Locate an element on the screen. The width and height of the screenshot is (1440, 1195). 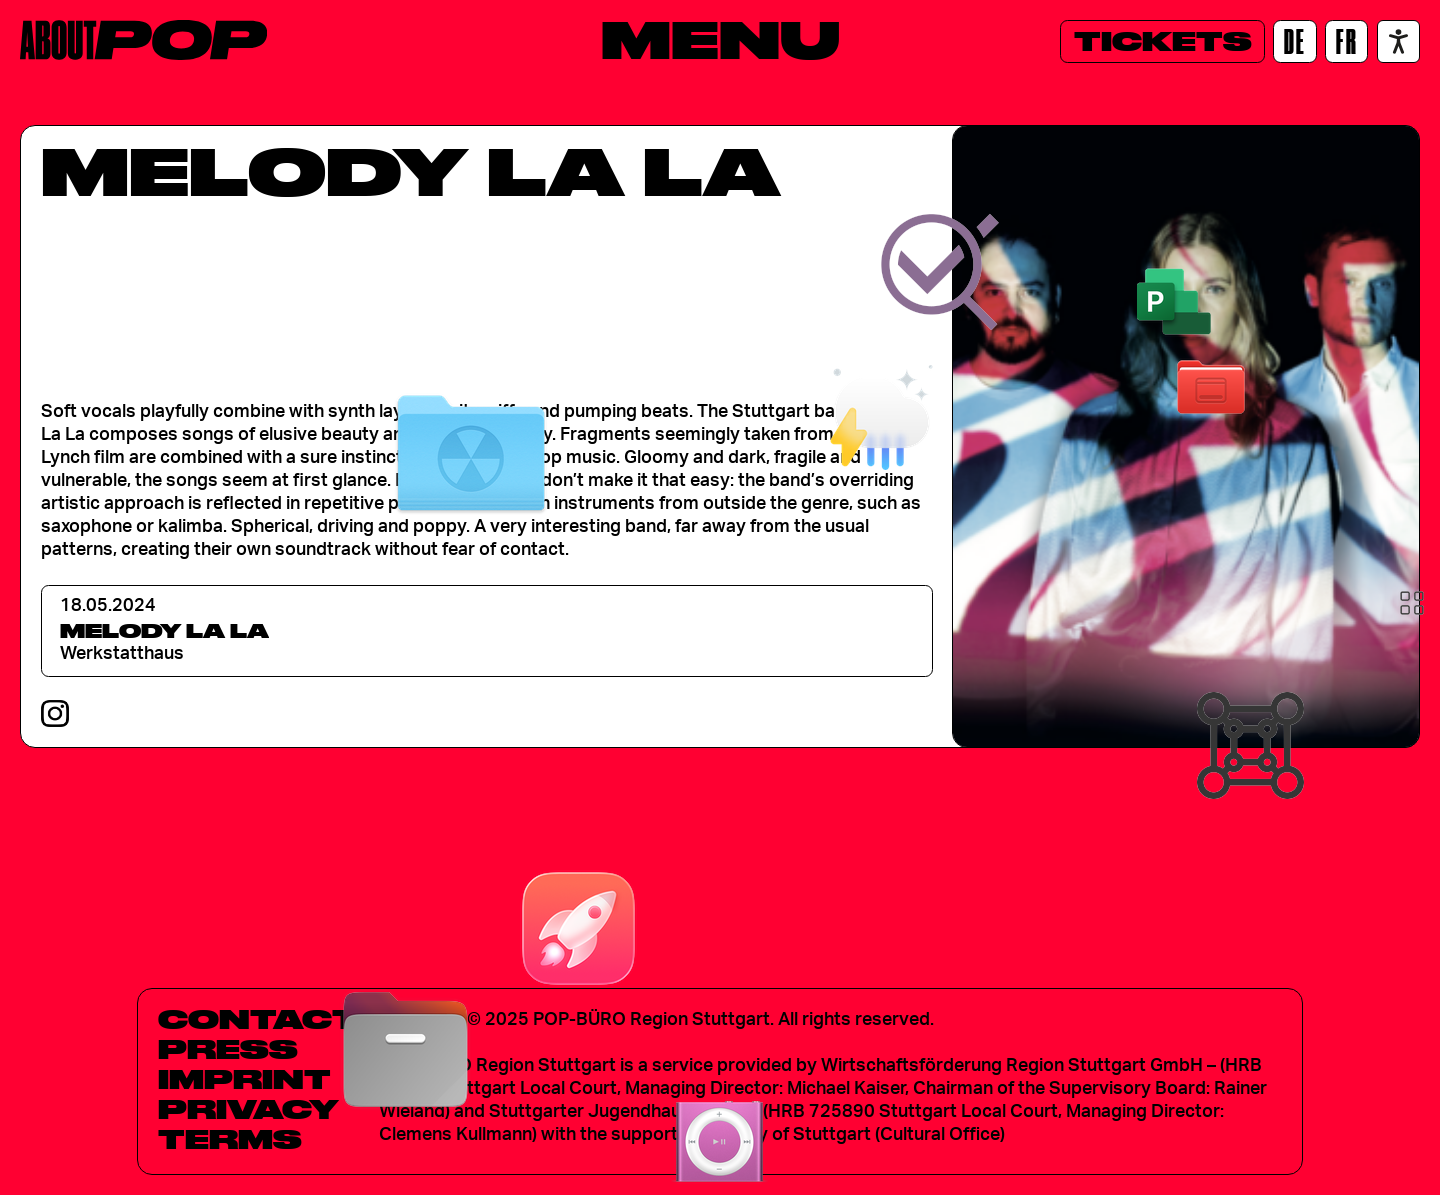
folder for files ready to burn to disc is located at coordinates (471, 453).